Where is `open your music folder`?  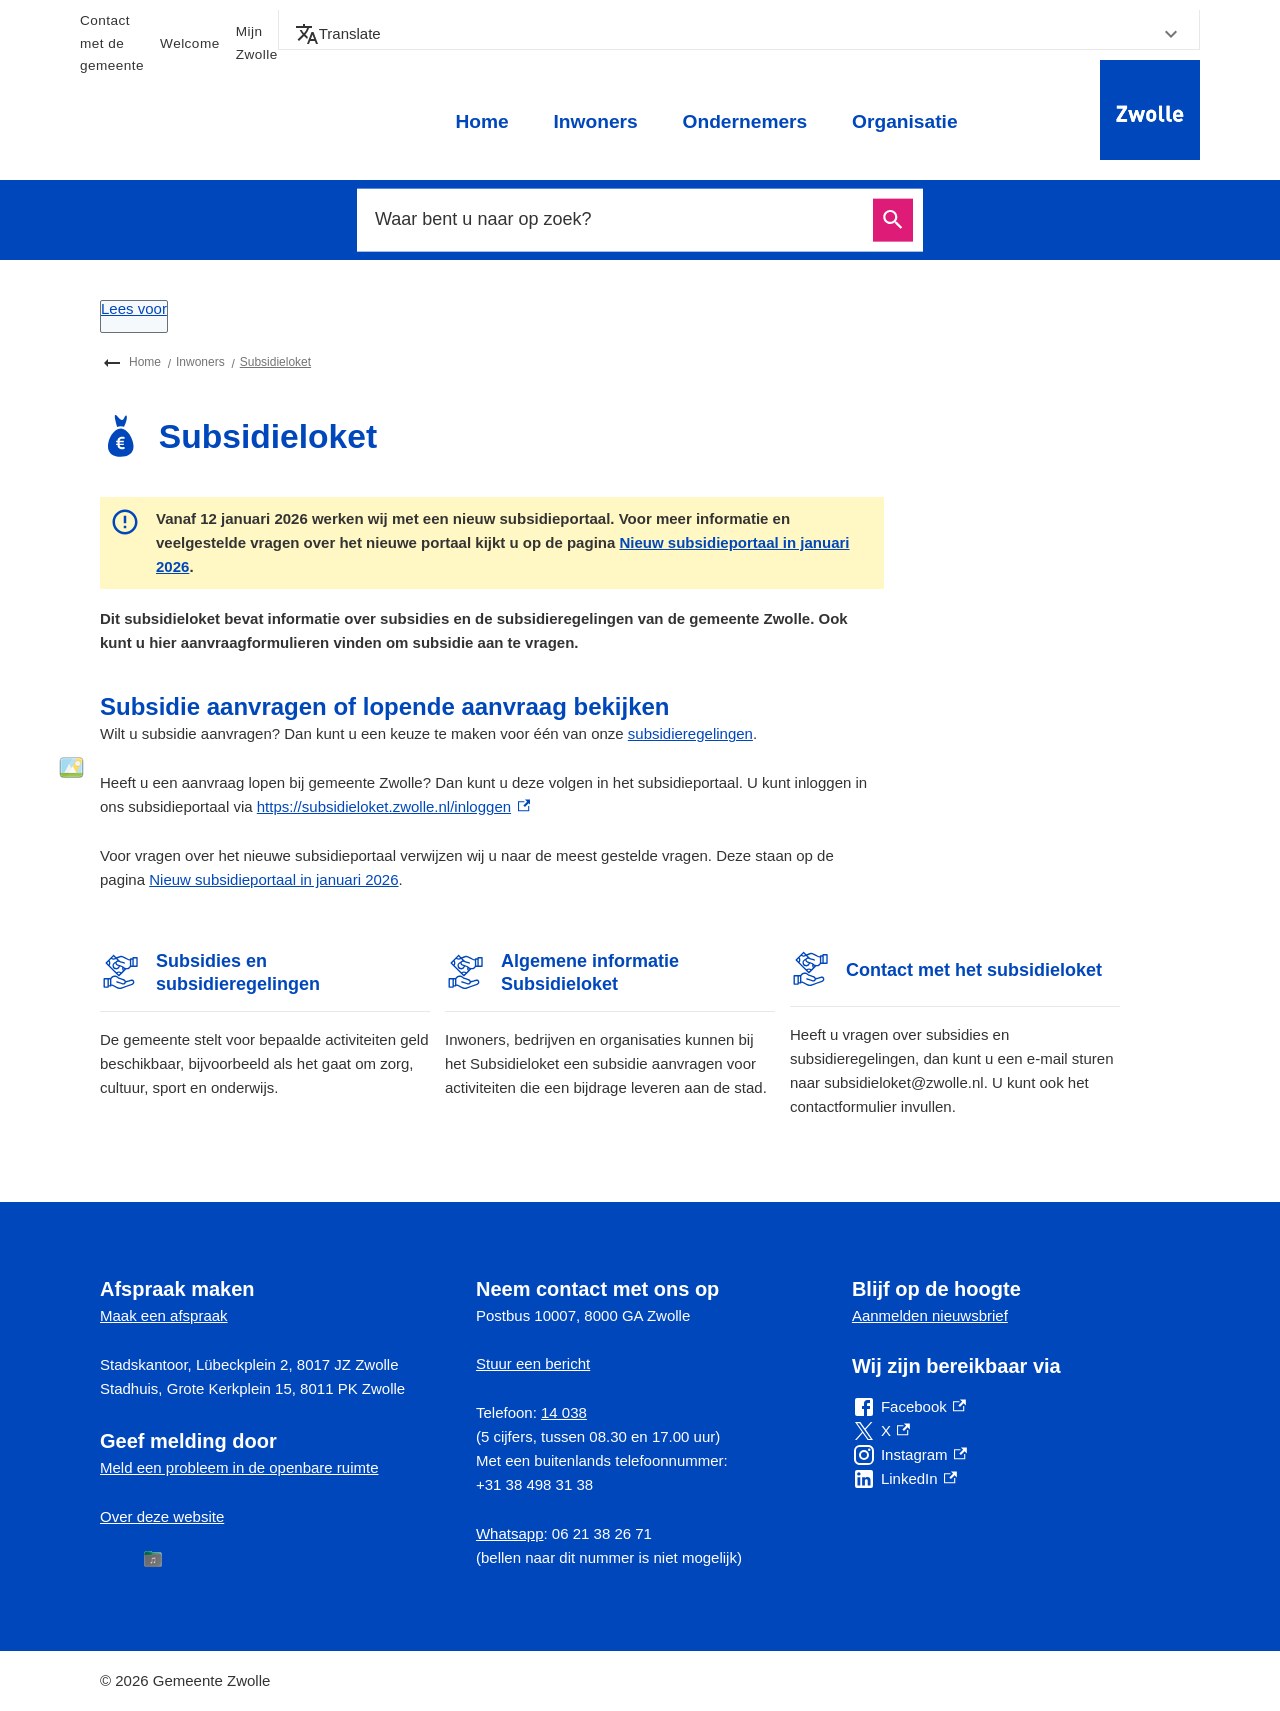 open your music folder is located at coordinates (153, 1559).